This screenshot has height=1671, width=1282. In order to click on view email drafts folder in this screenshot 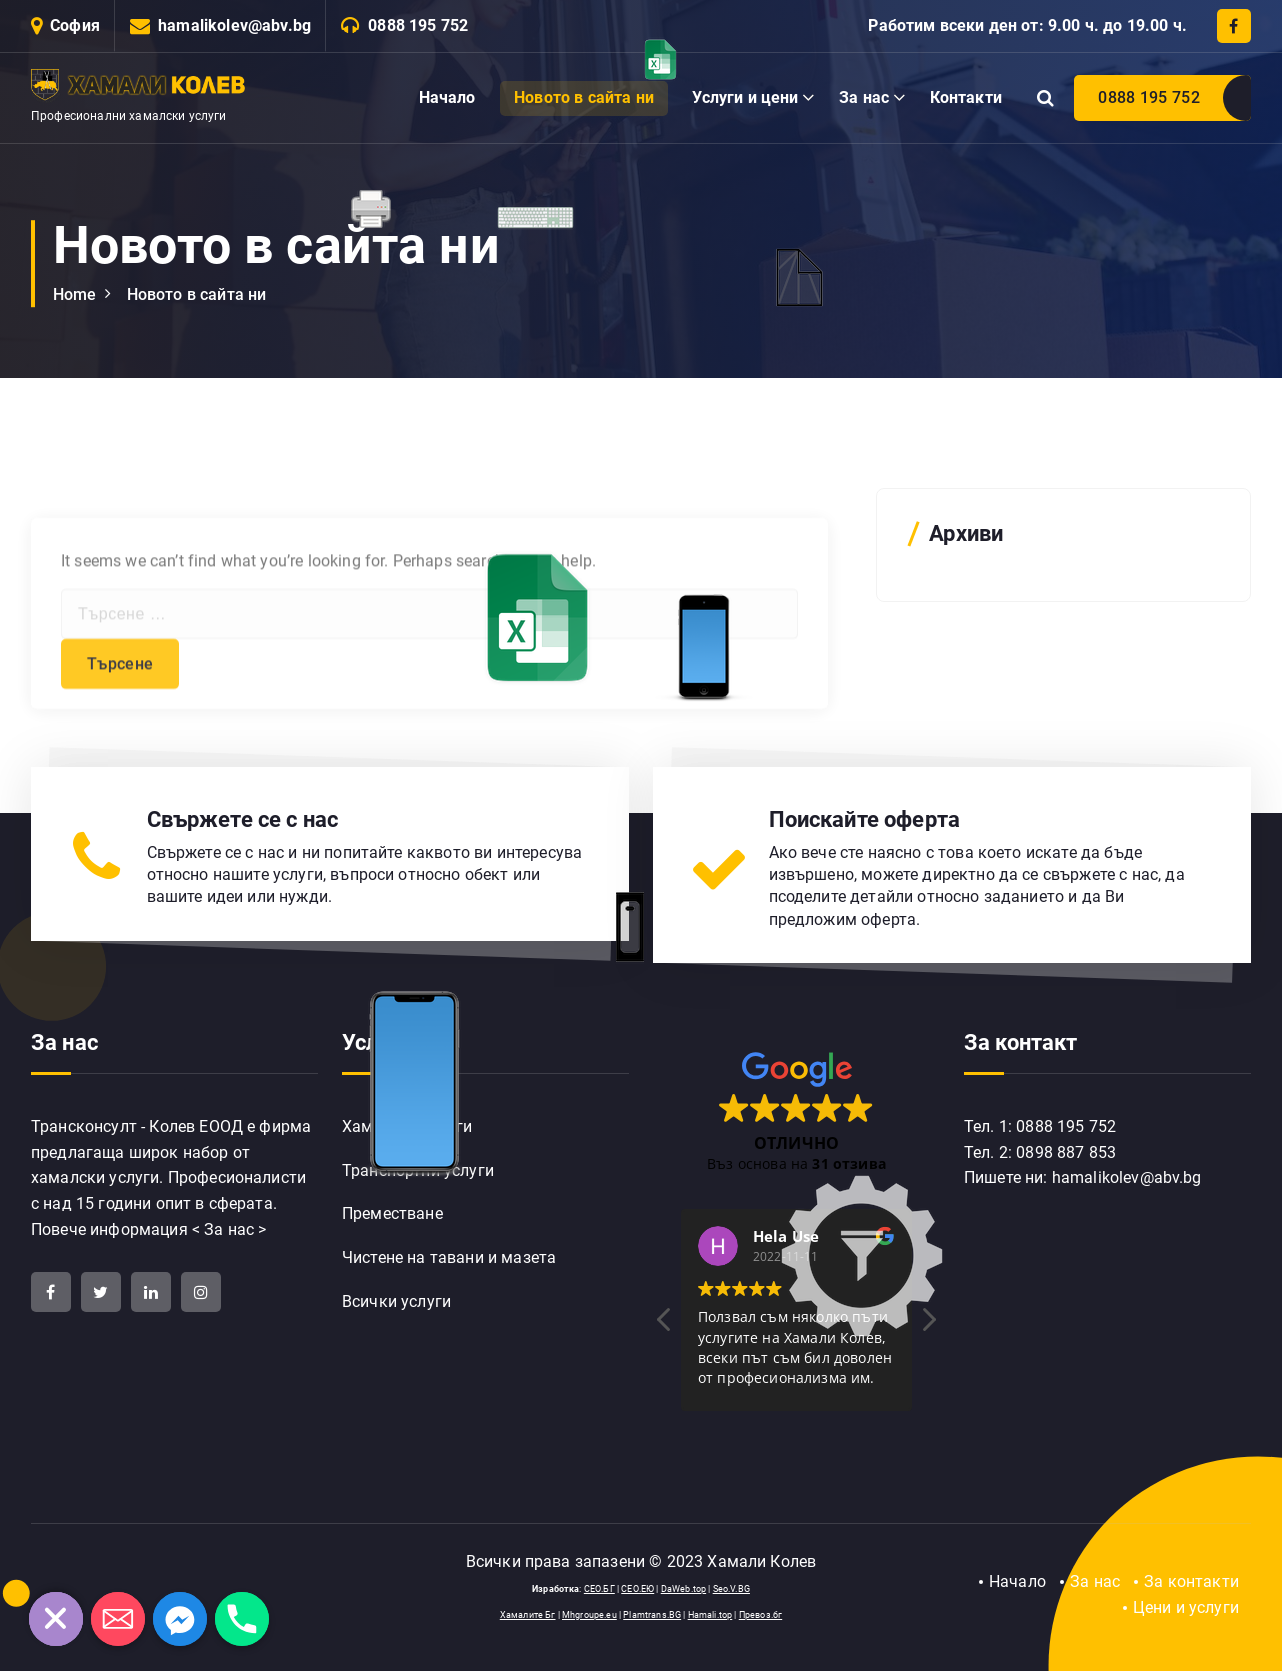, I will do `click(799, 277)`.